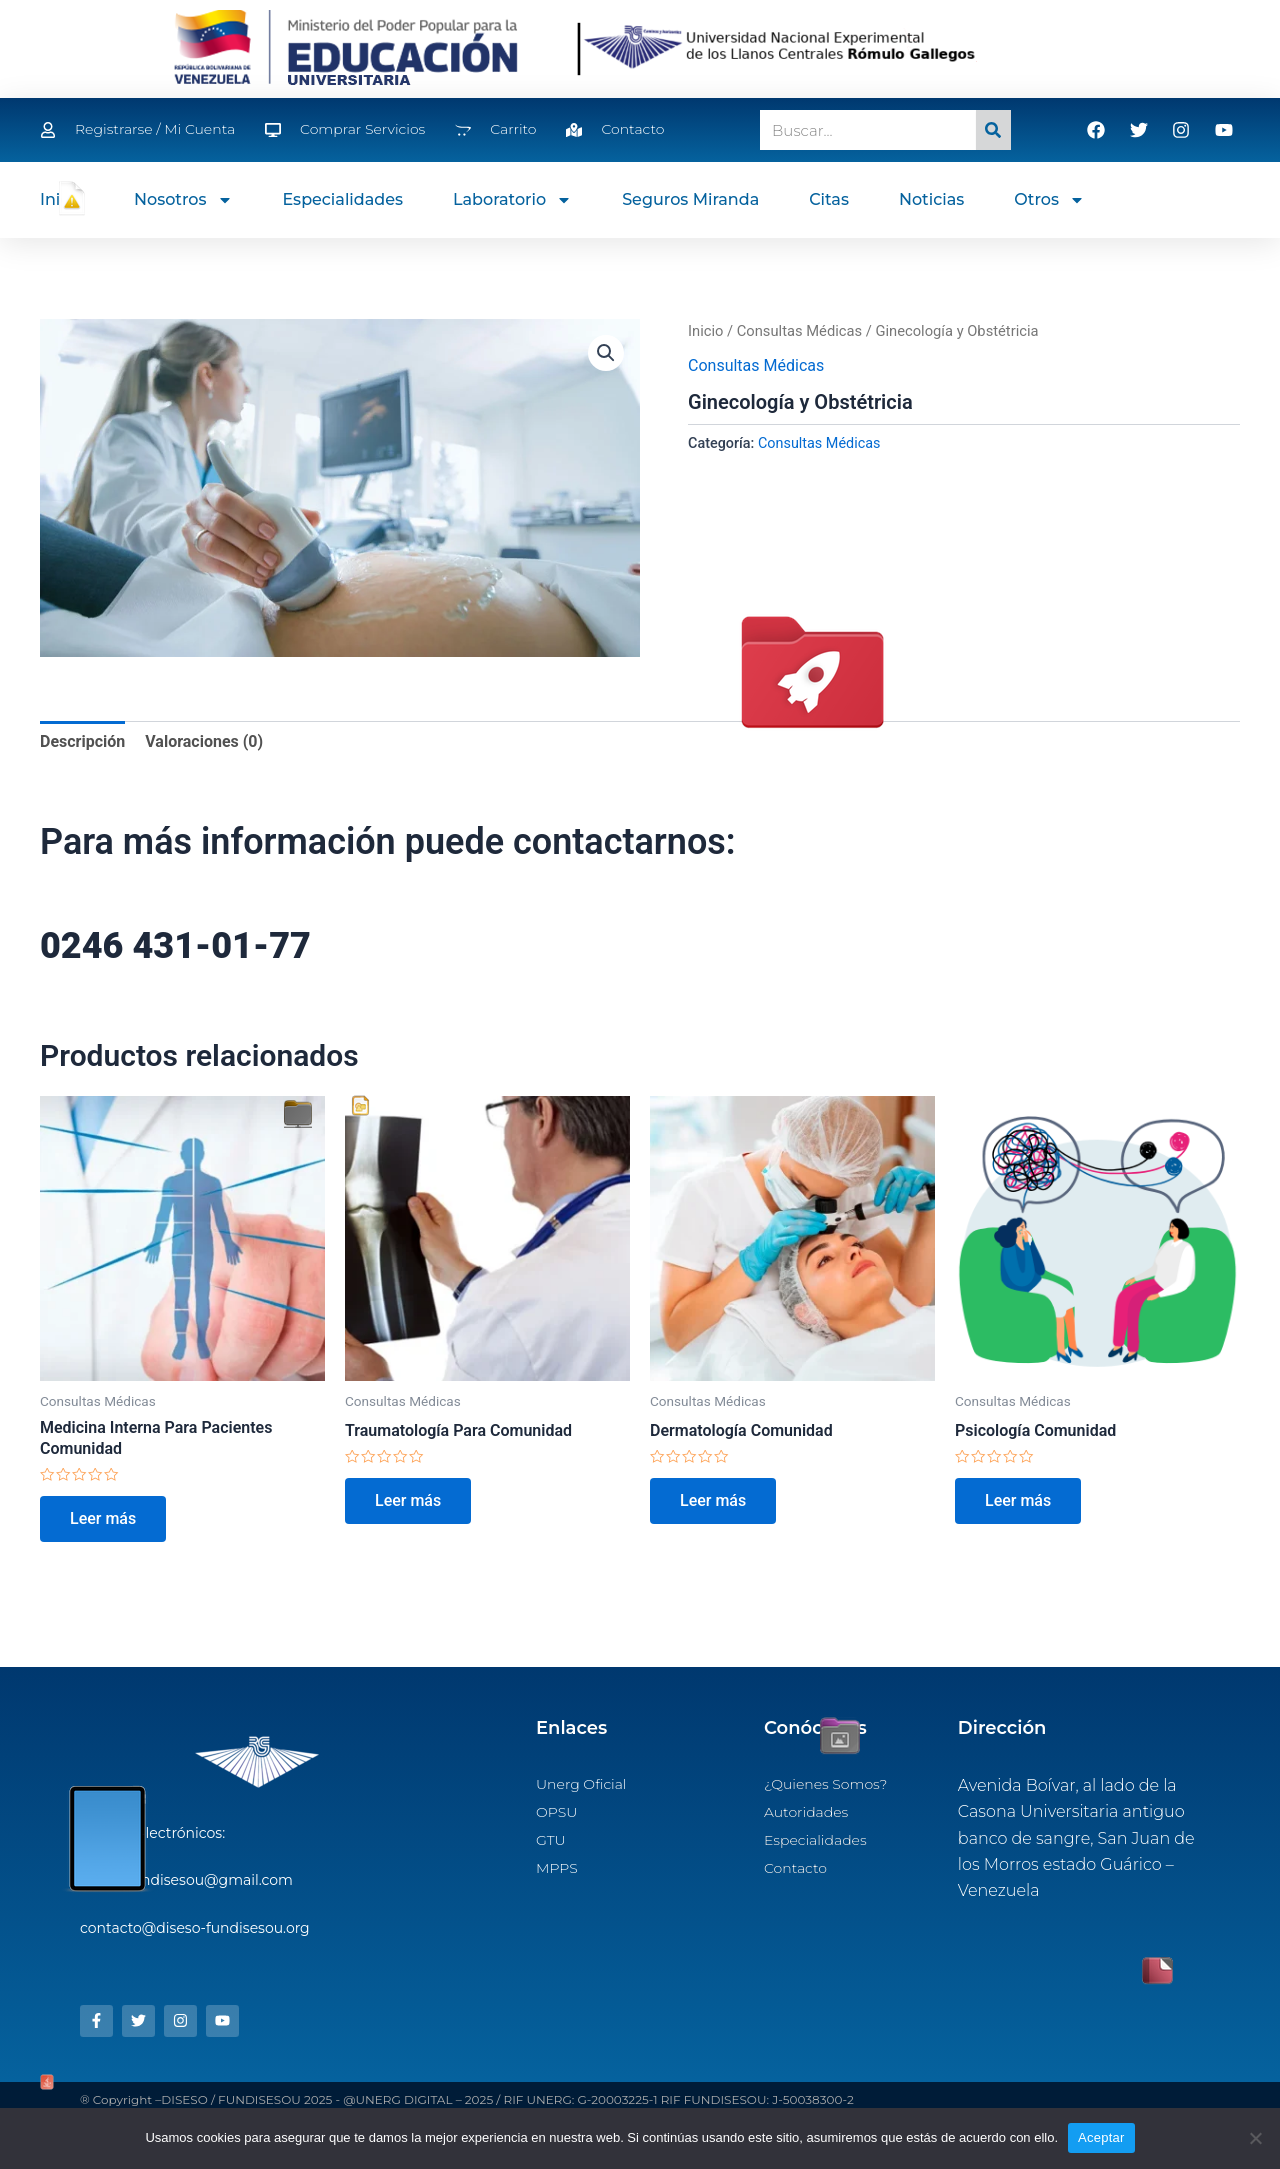  I want to click on open folder containing launch or startup files, so click(812, 676).